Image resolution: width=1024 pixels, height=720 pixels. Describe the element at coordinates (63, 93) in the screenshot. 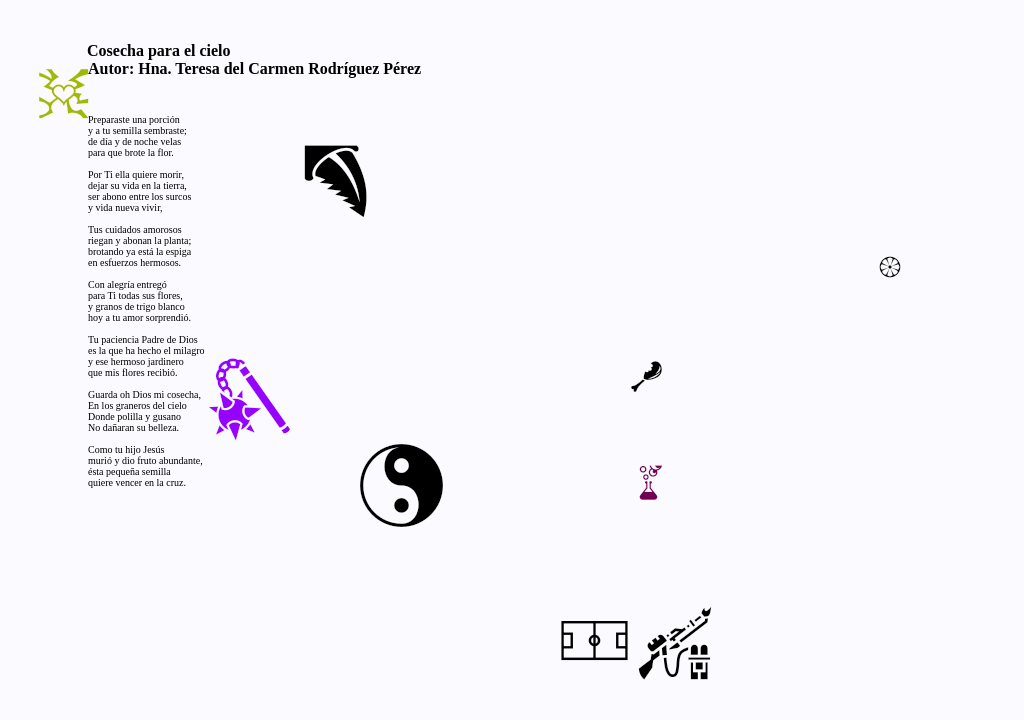

I see `activate defibrillator or emergency revival action` at that location.